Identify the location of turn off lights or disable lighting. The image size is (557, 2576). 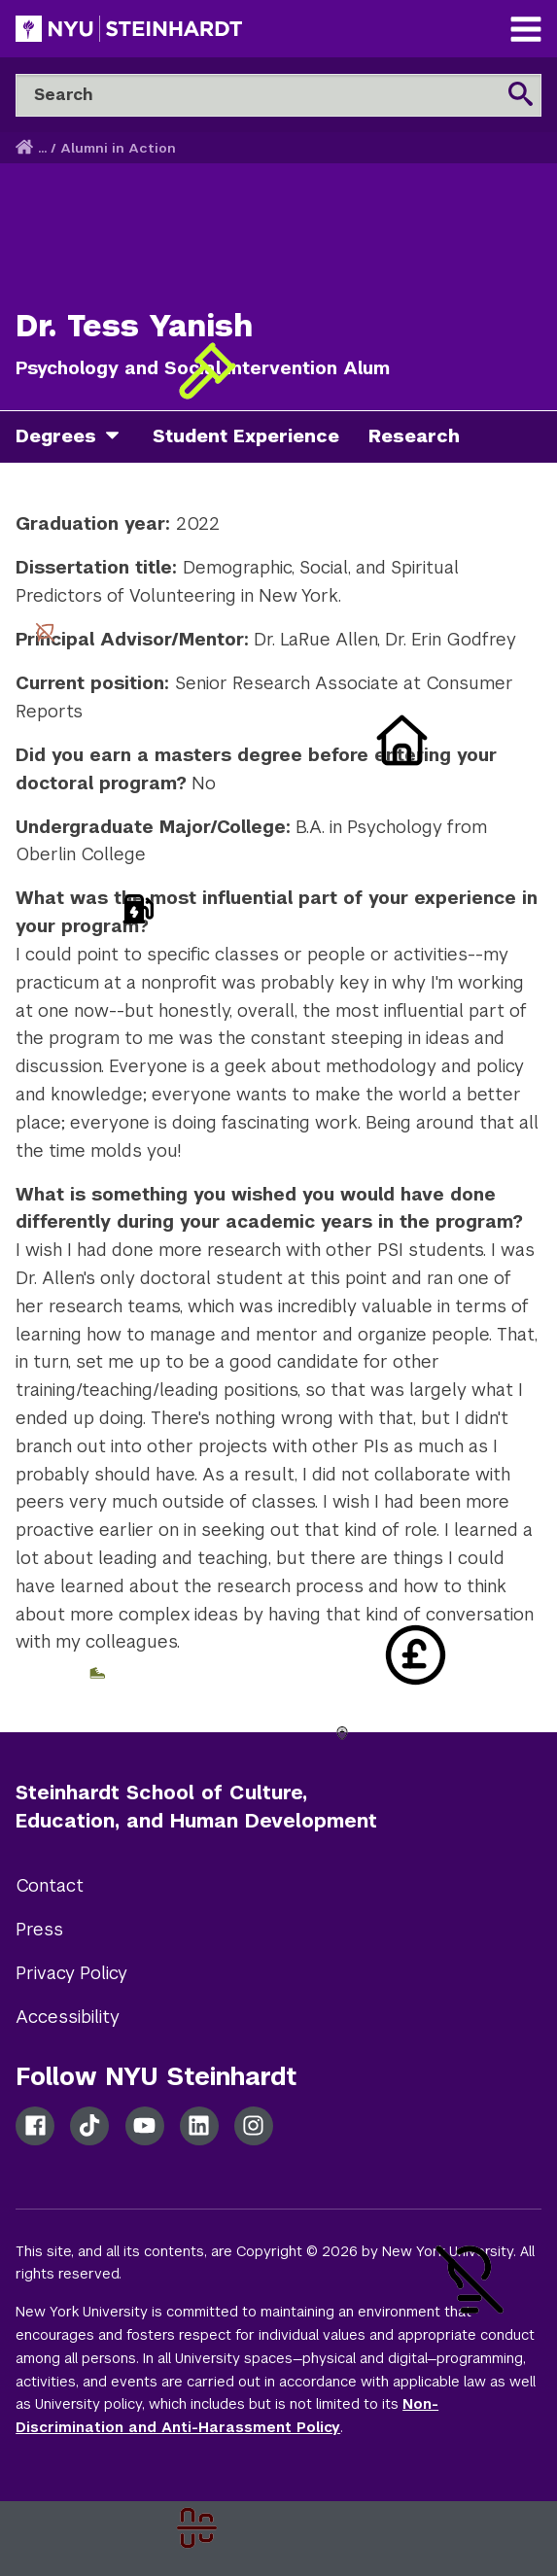
(470, 2280).